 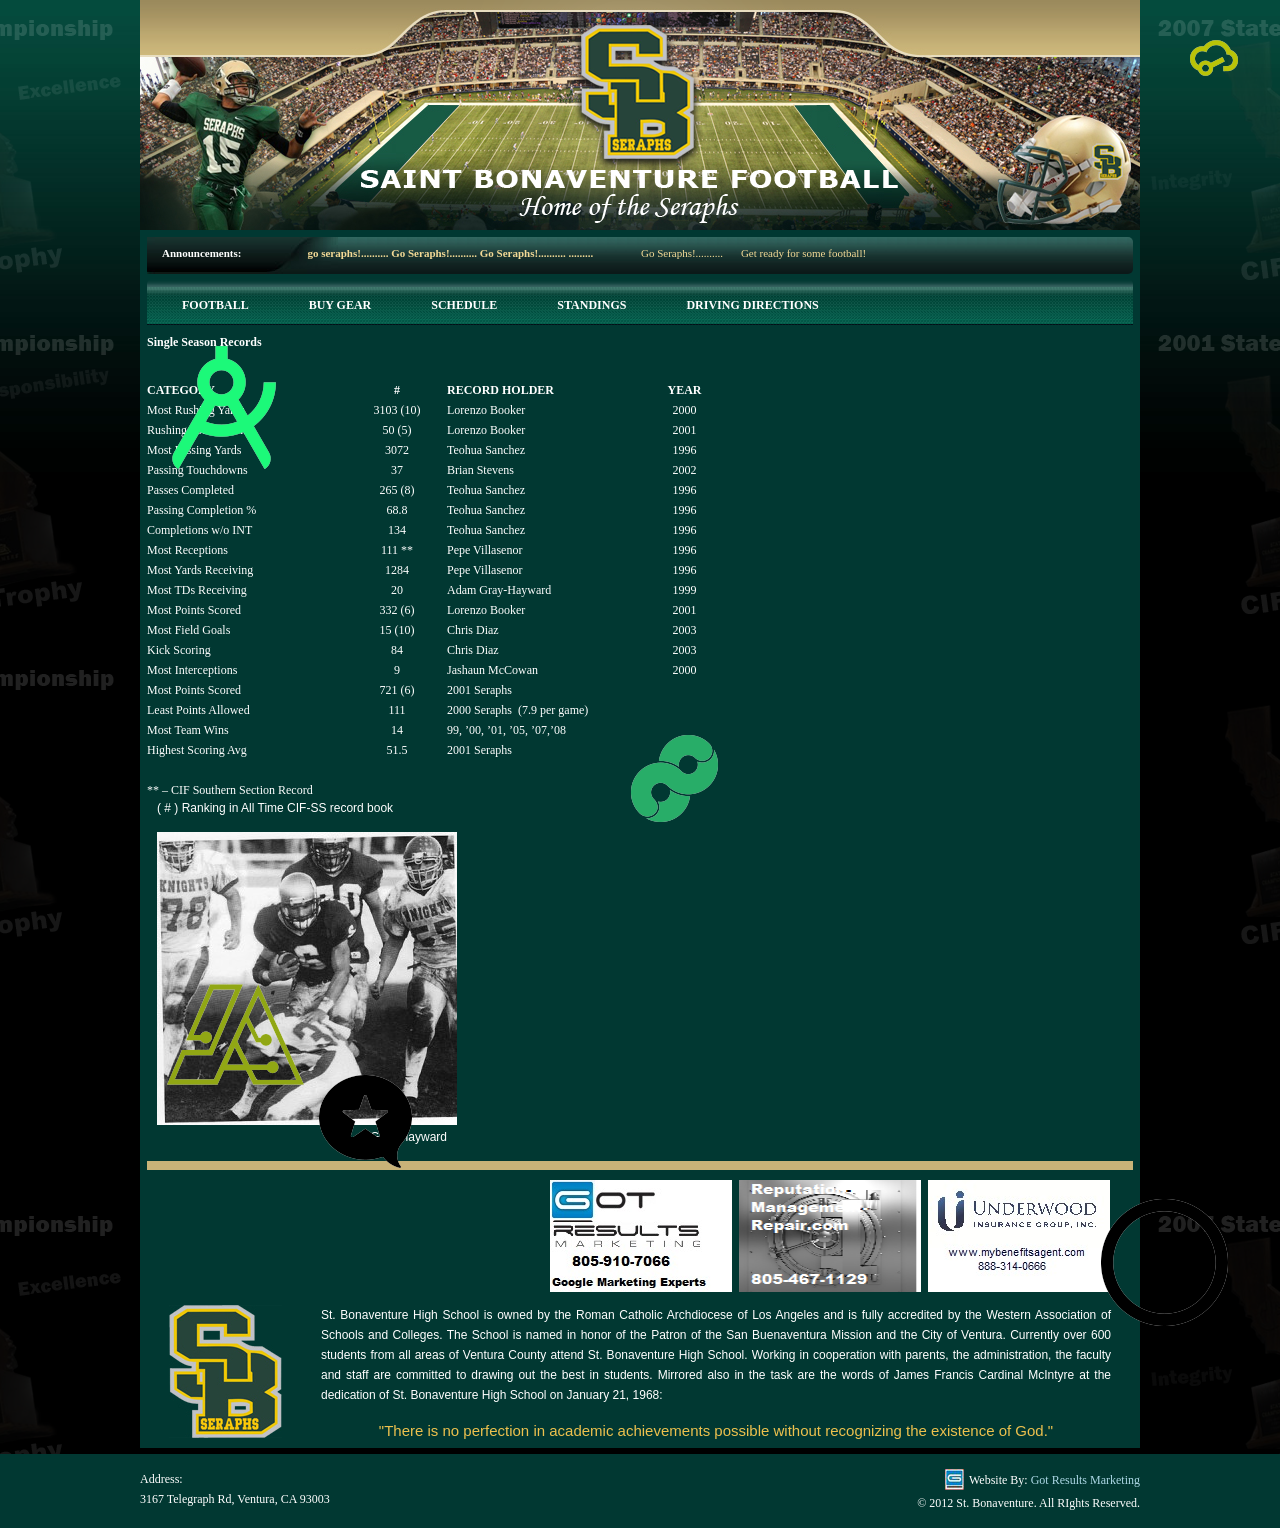 I want to click on access drawing compass tool, so click(x=221, y=406).